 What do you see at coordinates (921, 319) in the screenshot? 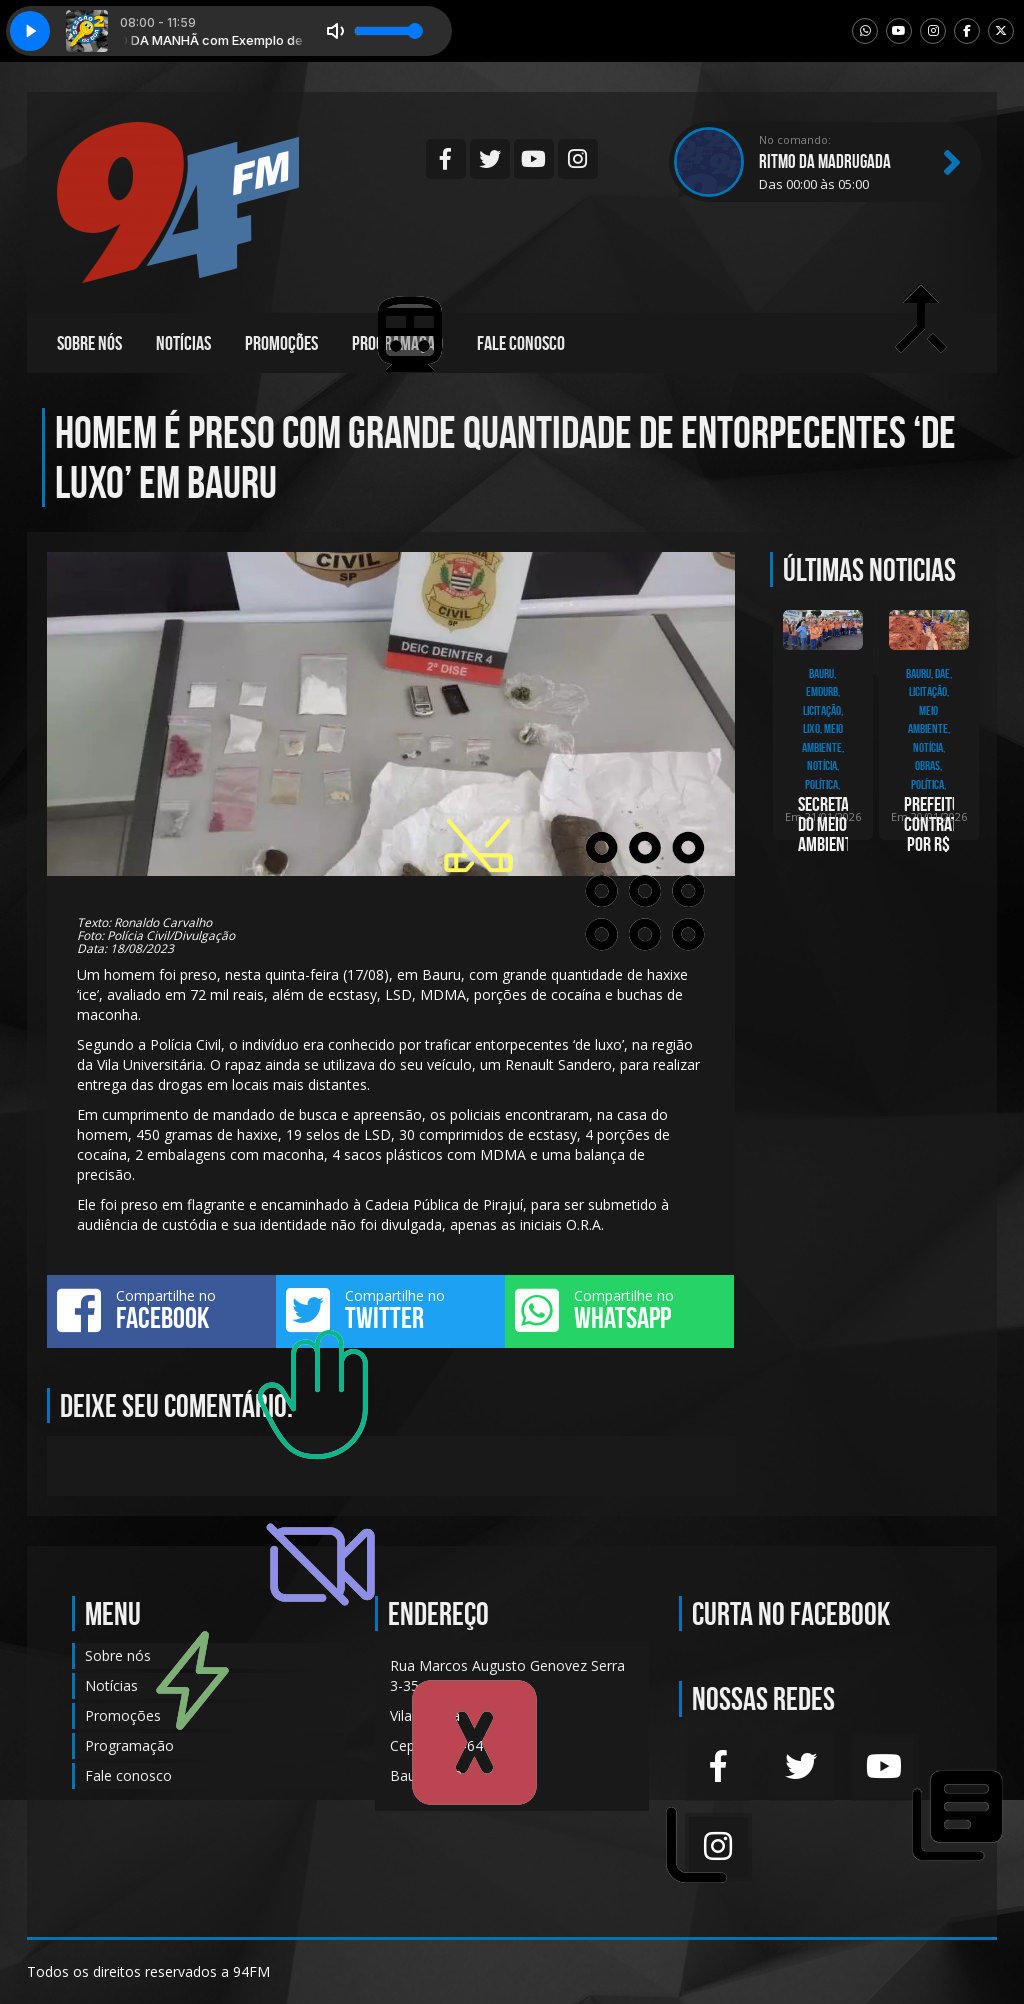
I see `merge branches or items together` at bounding box center [921, 319].